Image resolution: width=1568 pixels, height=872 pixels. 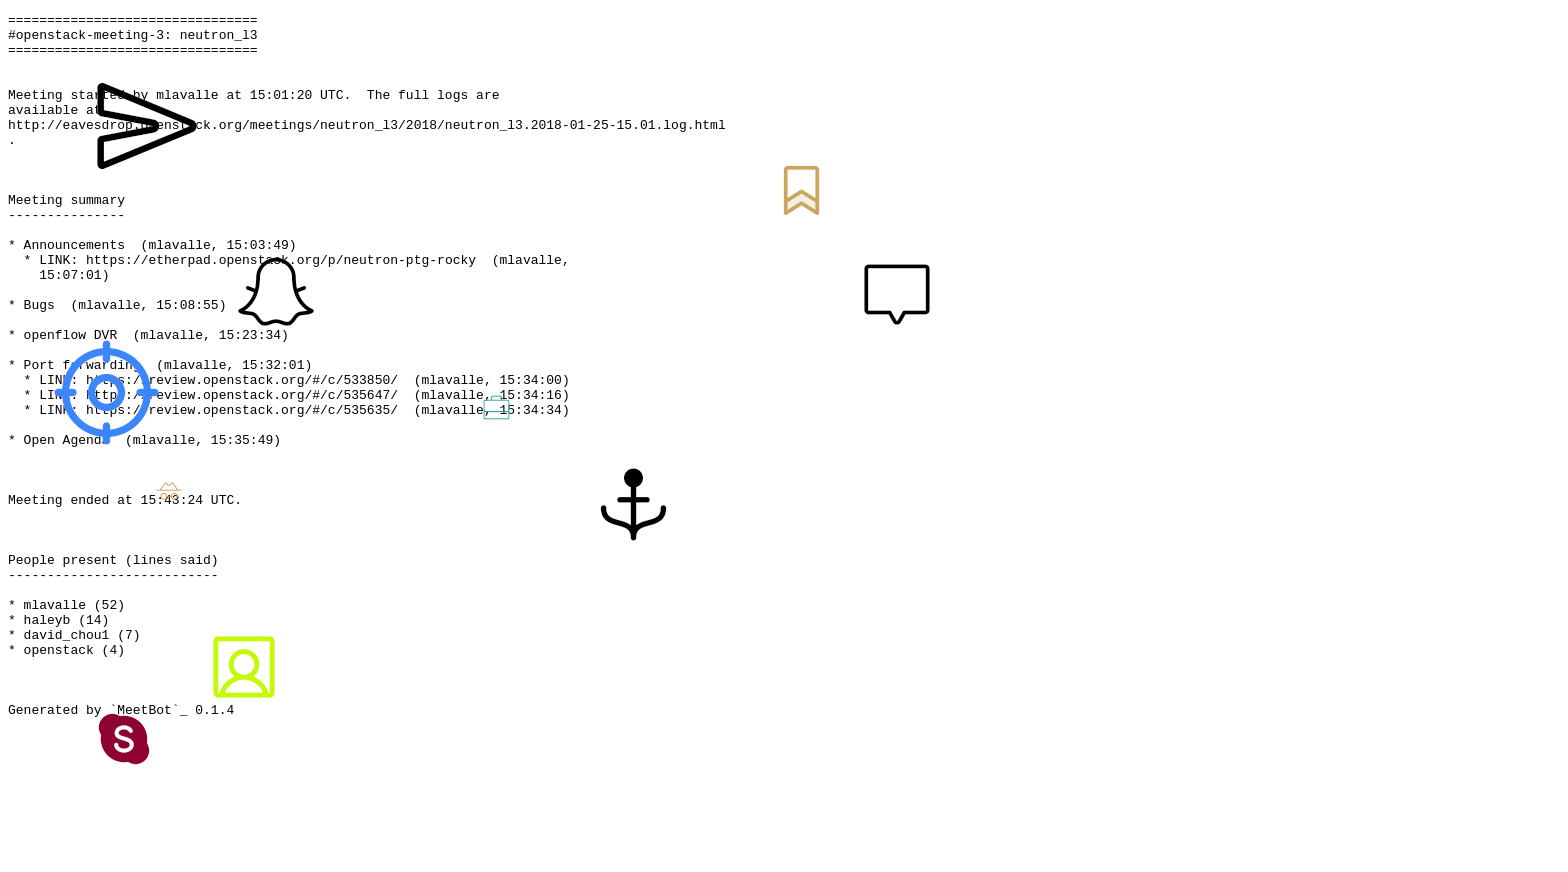 I want to click on send a message or email, so click(x=147, y=126).